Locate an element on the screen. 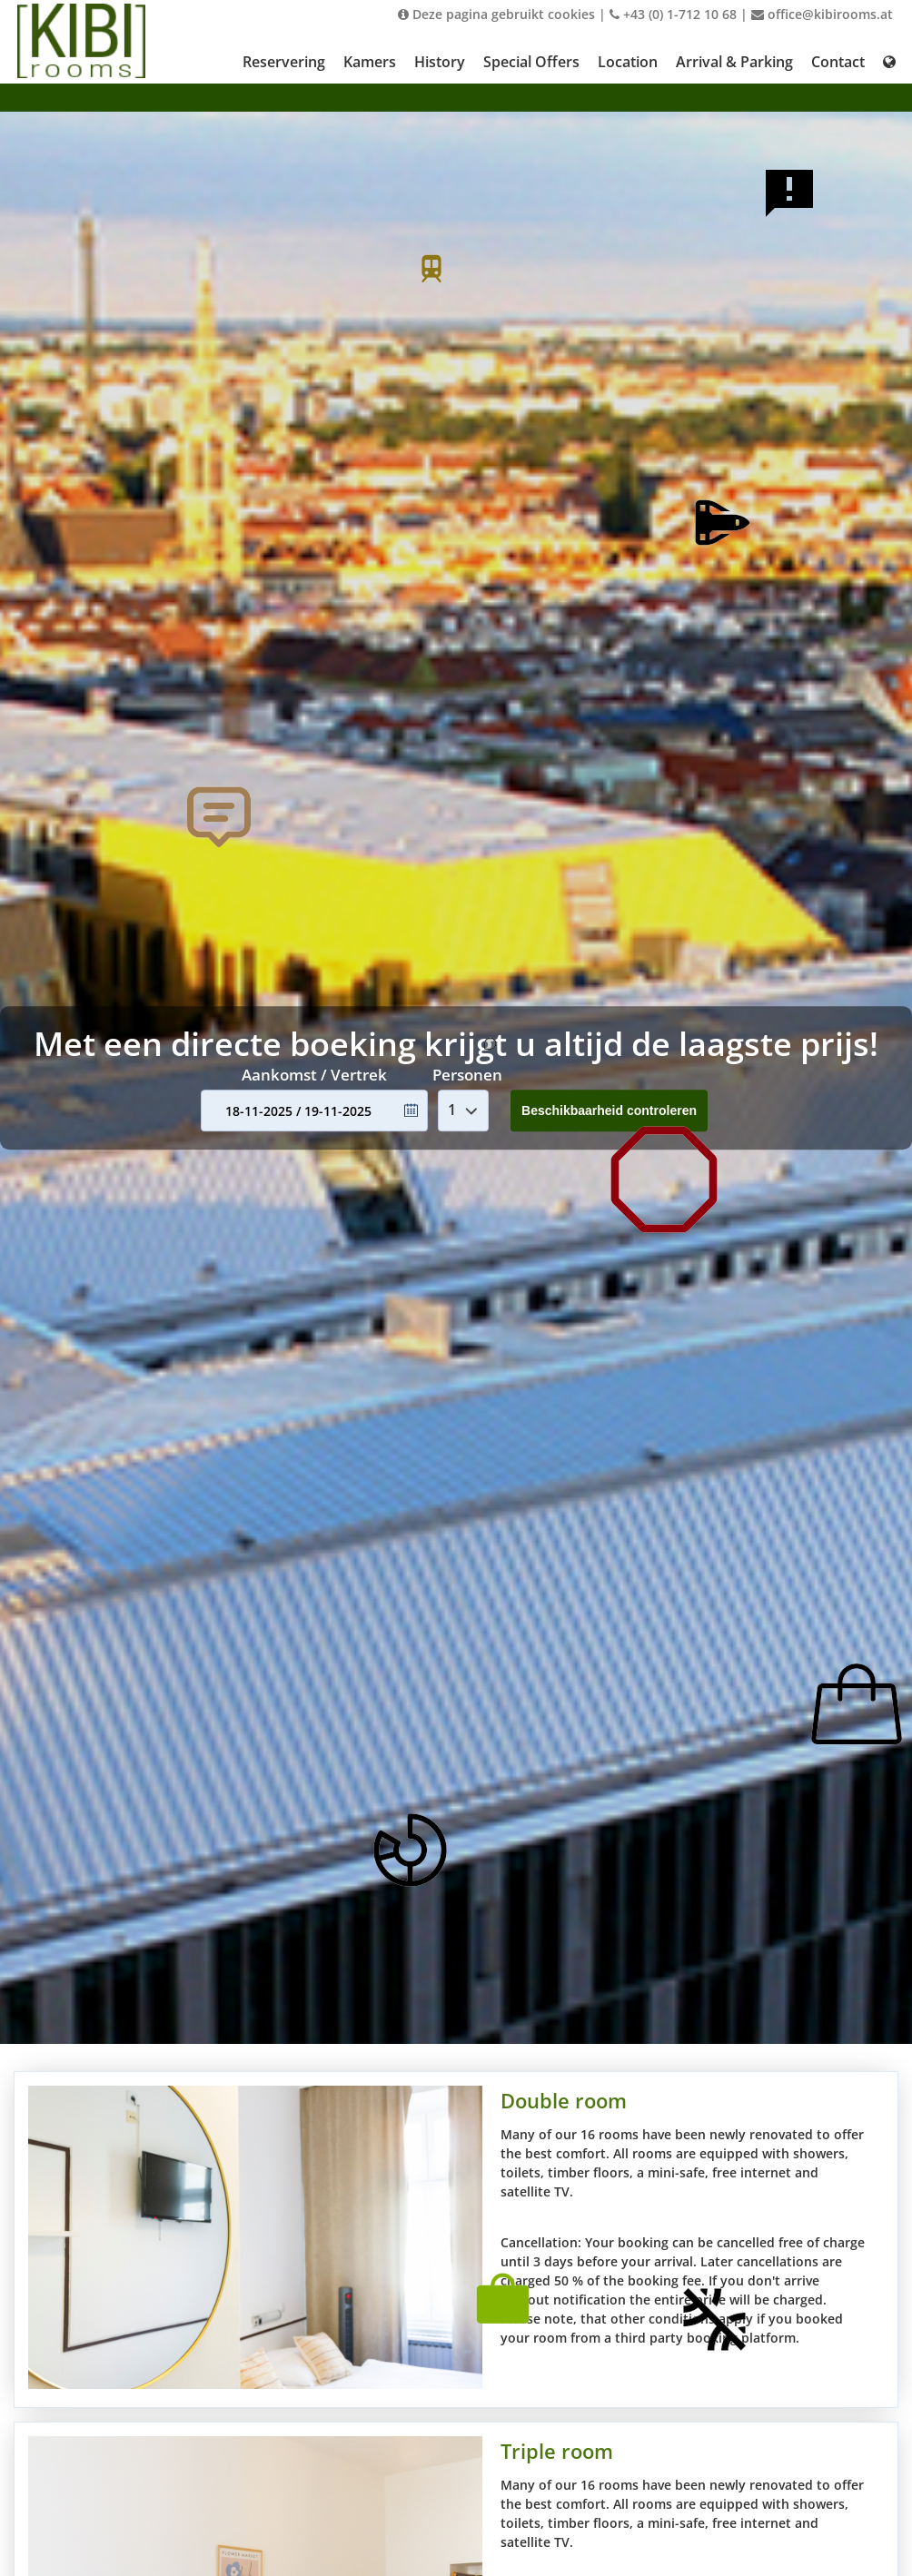  view analytics or statistics breakdown is located at coordinates (410, 1850).